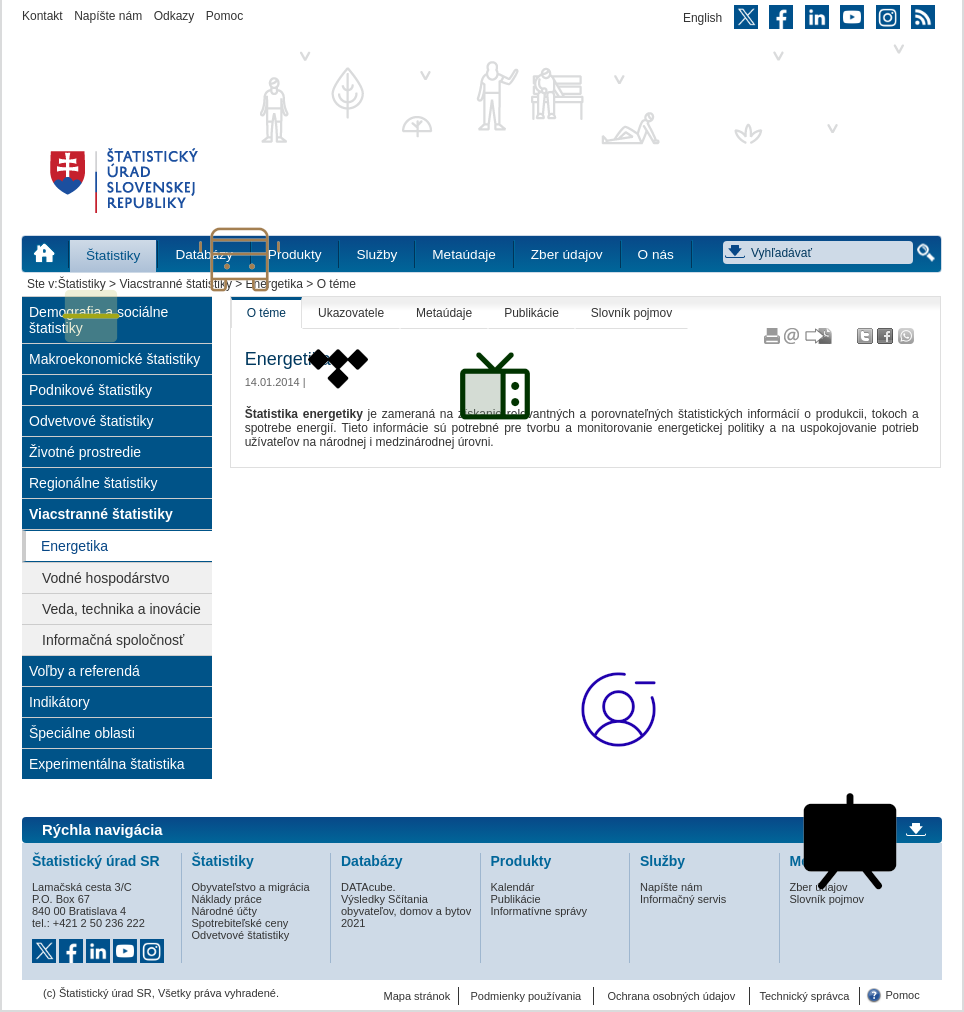 This screenshot has width=964, height=1012. I want to click on access TV or video streaming content, so click(495, 390).